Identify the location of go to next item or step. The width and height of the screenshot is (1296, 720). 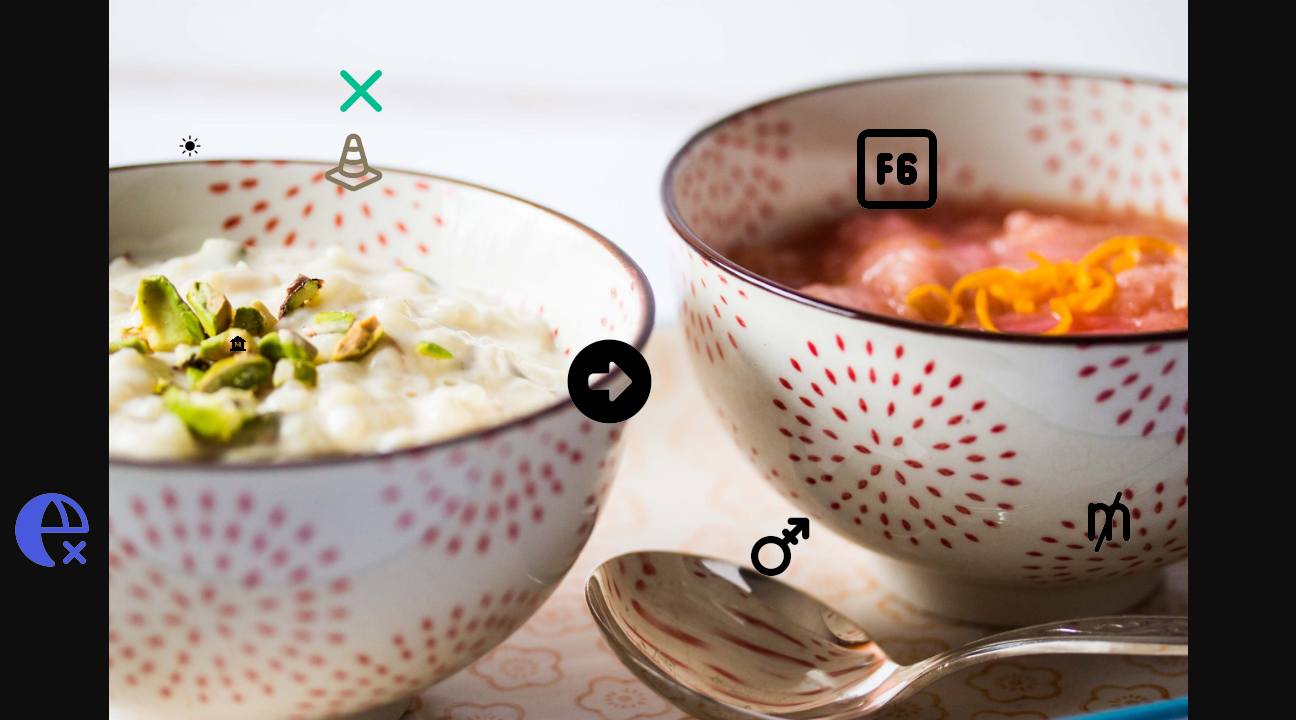
(609, 381).